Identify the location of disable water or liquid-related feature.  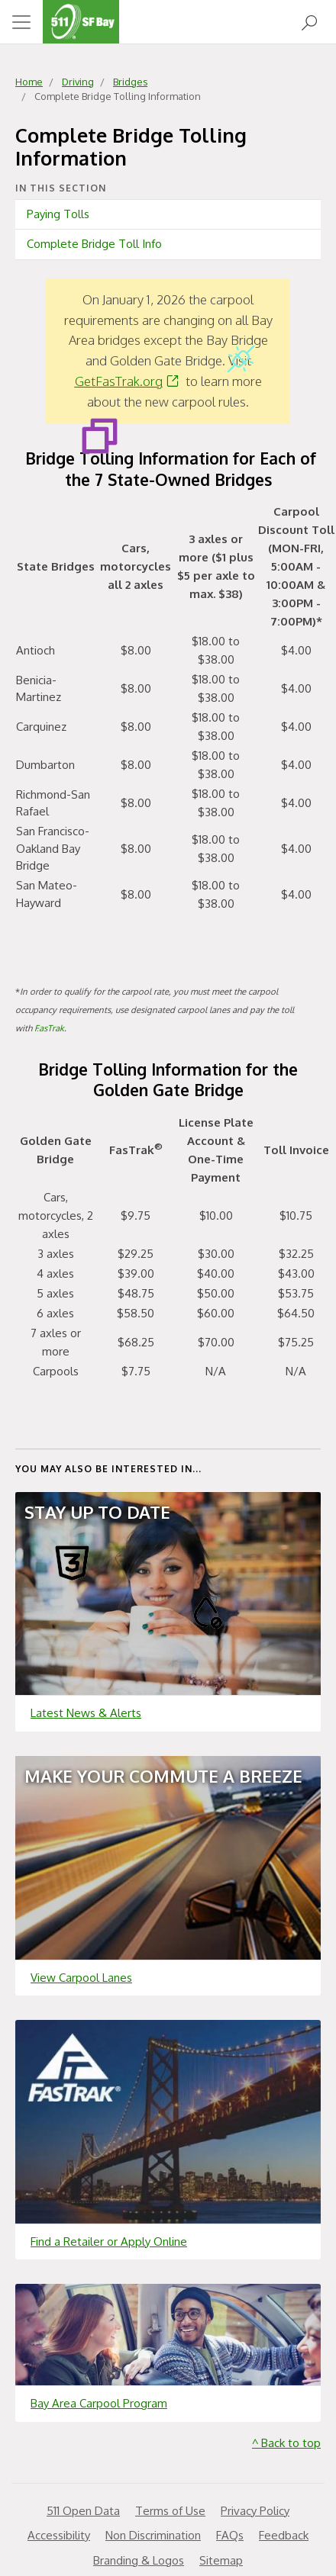
(205, 1612).